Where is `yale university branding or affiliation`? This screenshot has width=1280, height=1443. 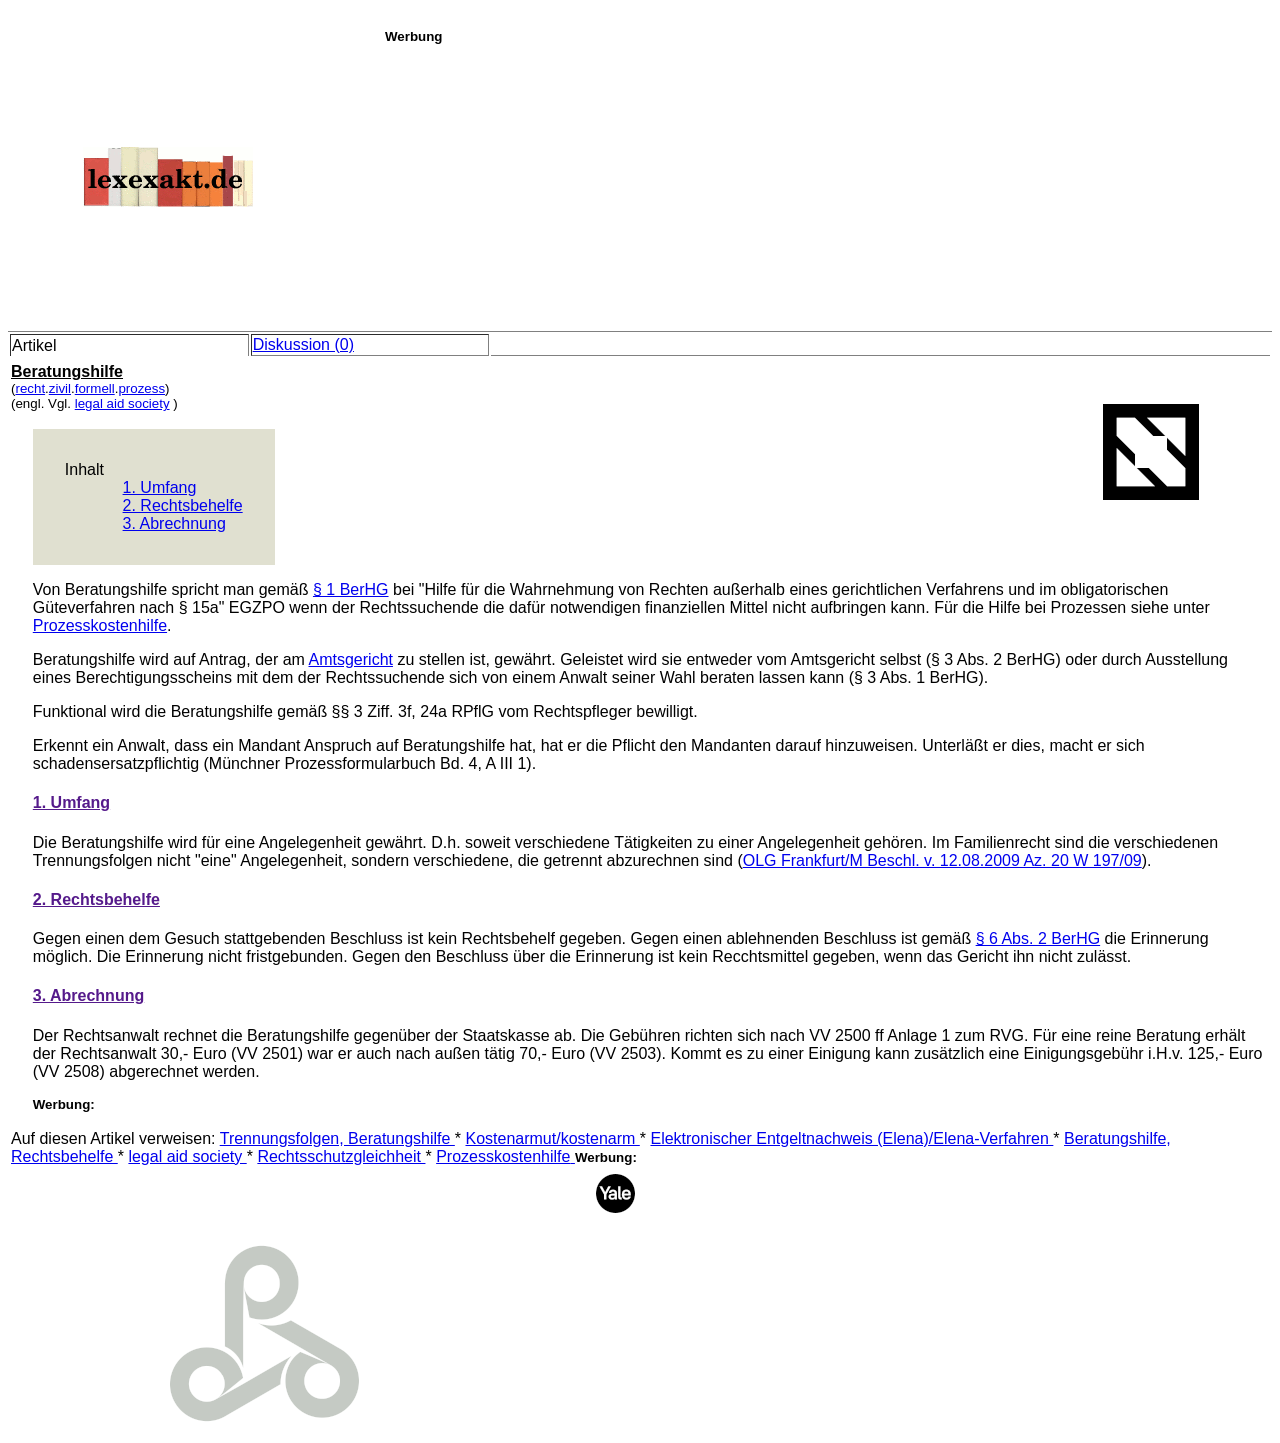 yale university branding or affiliation is located at coordinates (615, 1193).